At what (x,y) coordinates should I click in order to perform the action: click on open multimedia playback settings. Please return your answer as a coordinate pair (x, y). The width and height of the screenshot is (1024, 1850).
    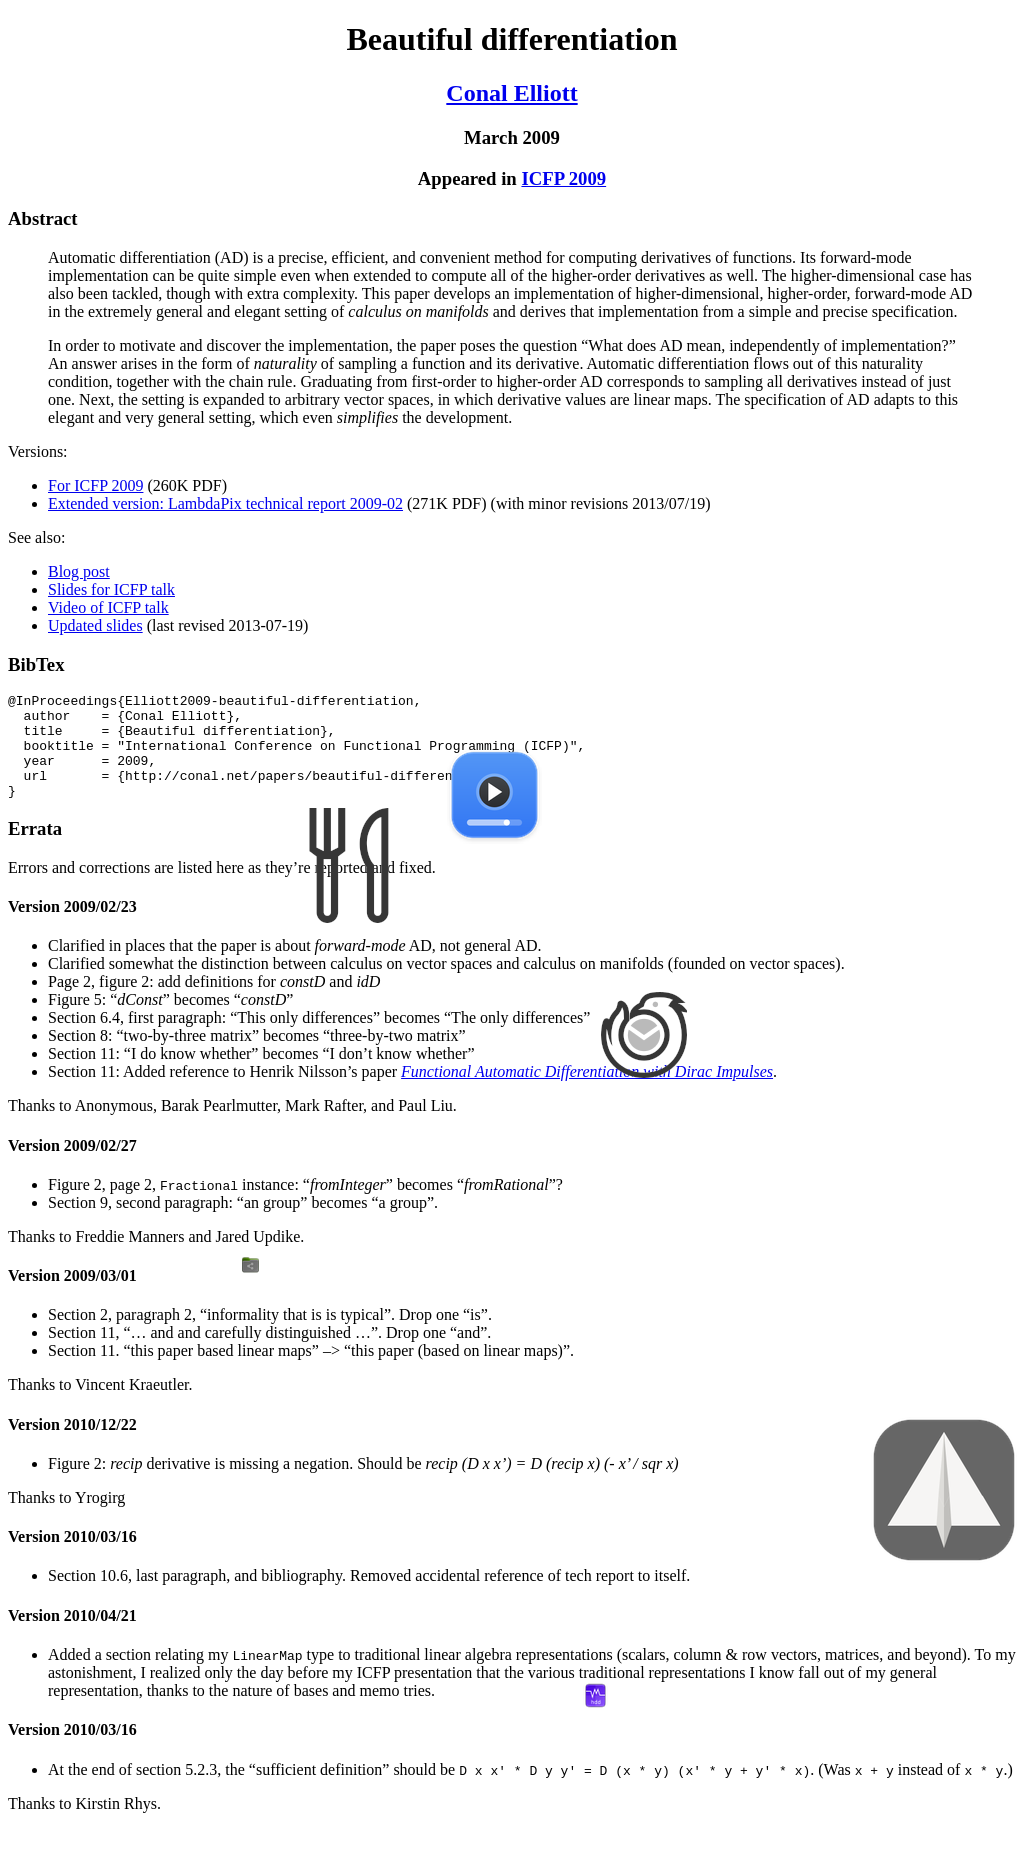
    Looking at the image, I should click on (494, 796).